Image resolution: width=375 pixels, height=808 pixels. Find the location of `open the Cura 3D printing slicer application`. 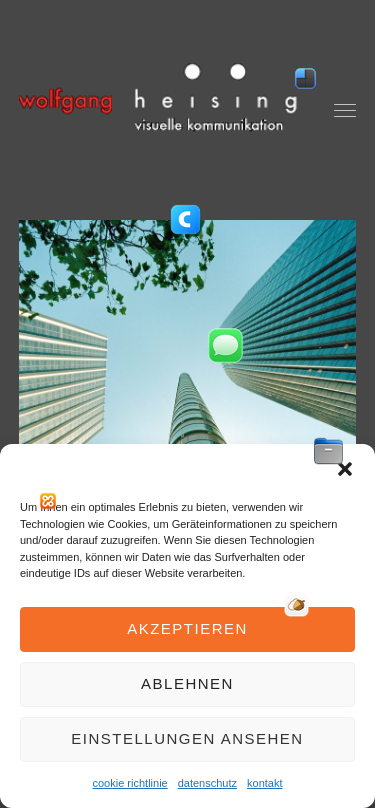

open the Cura 3D printing slicer application is located at coordinates (185, 219).